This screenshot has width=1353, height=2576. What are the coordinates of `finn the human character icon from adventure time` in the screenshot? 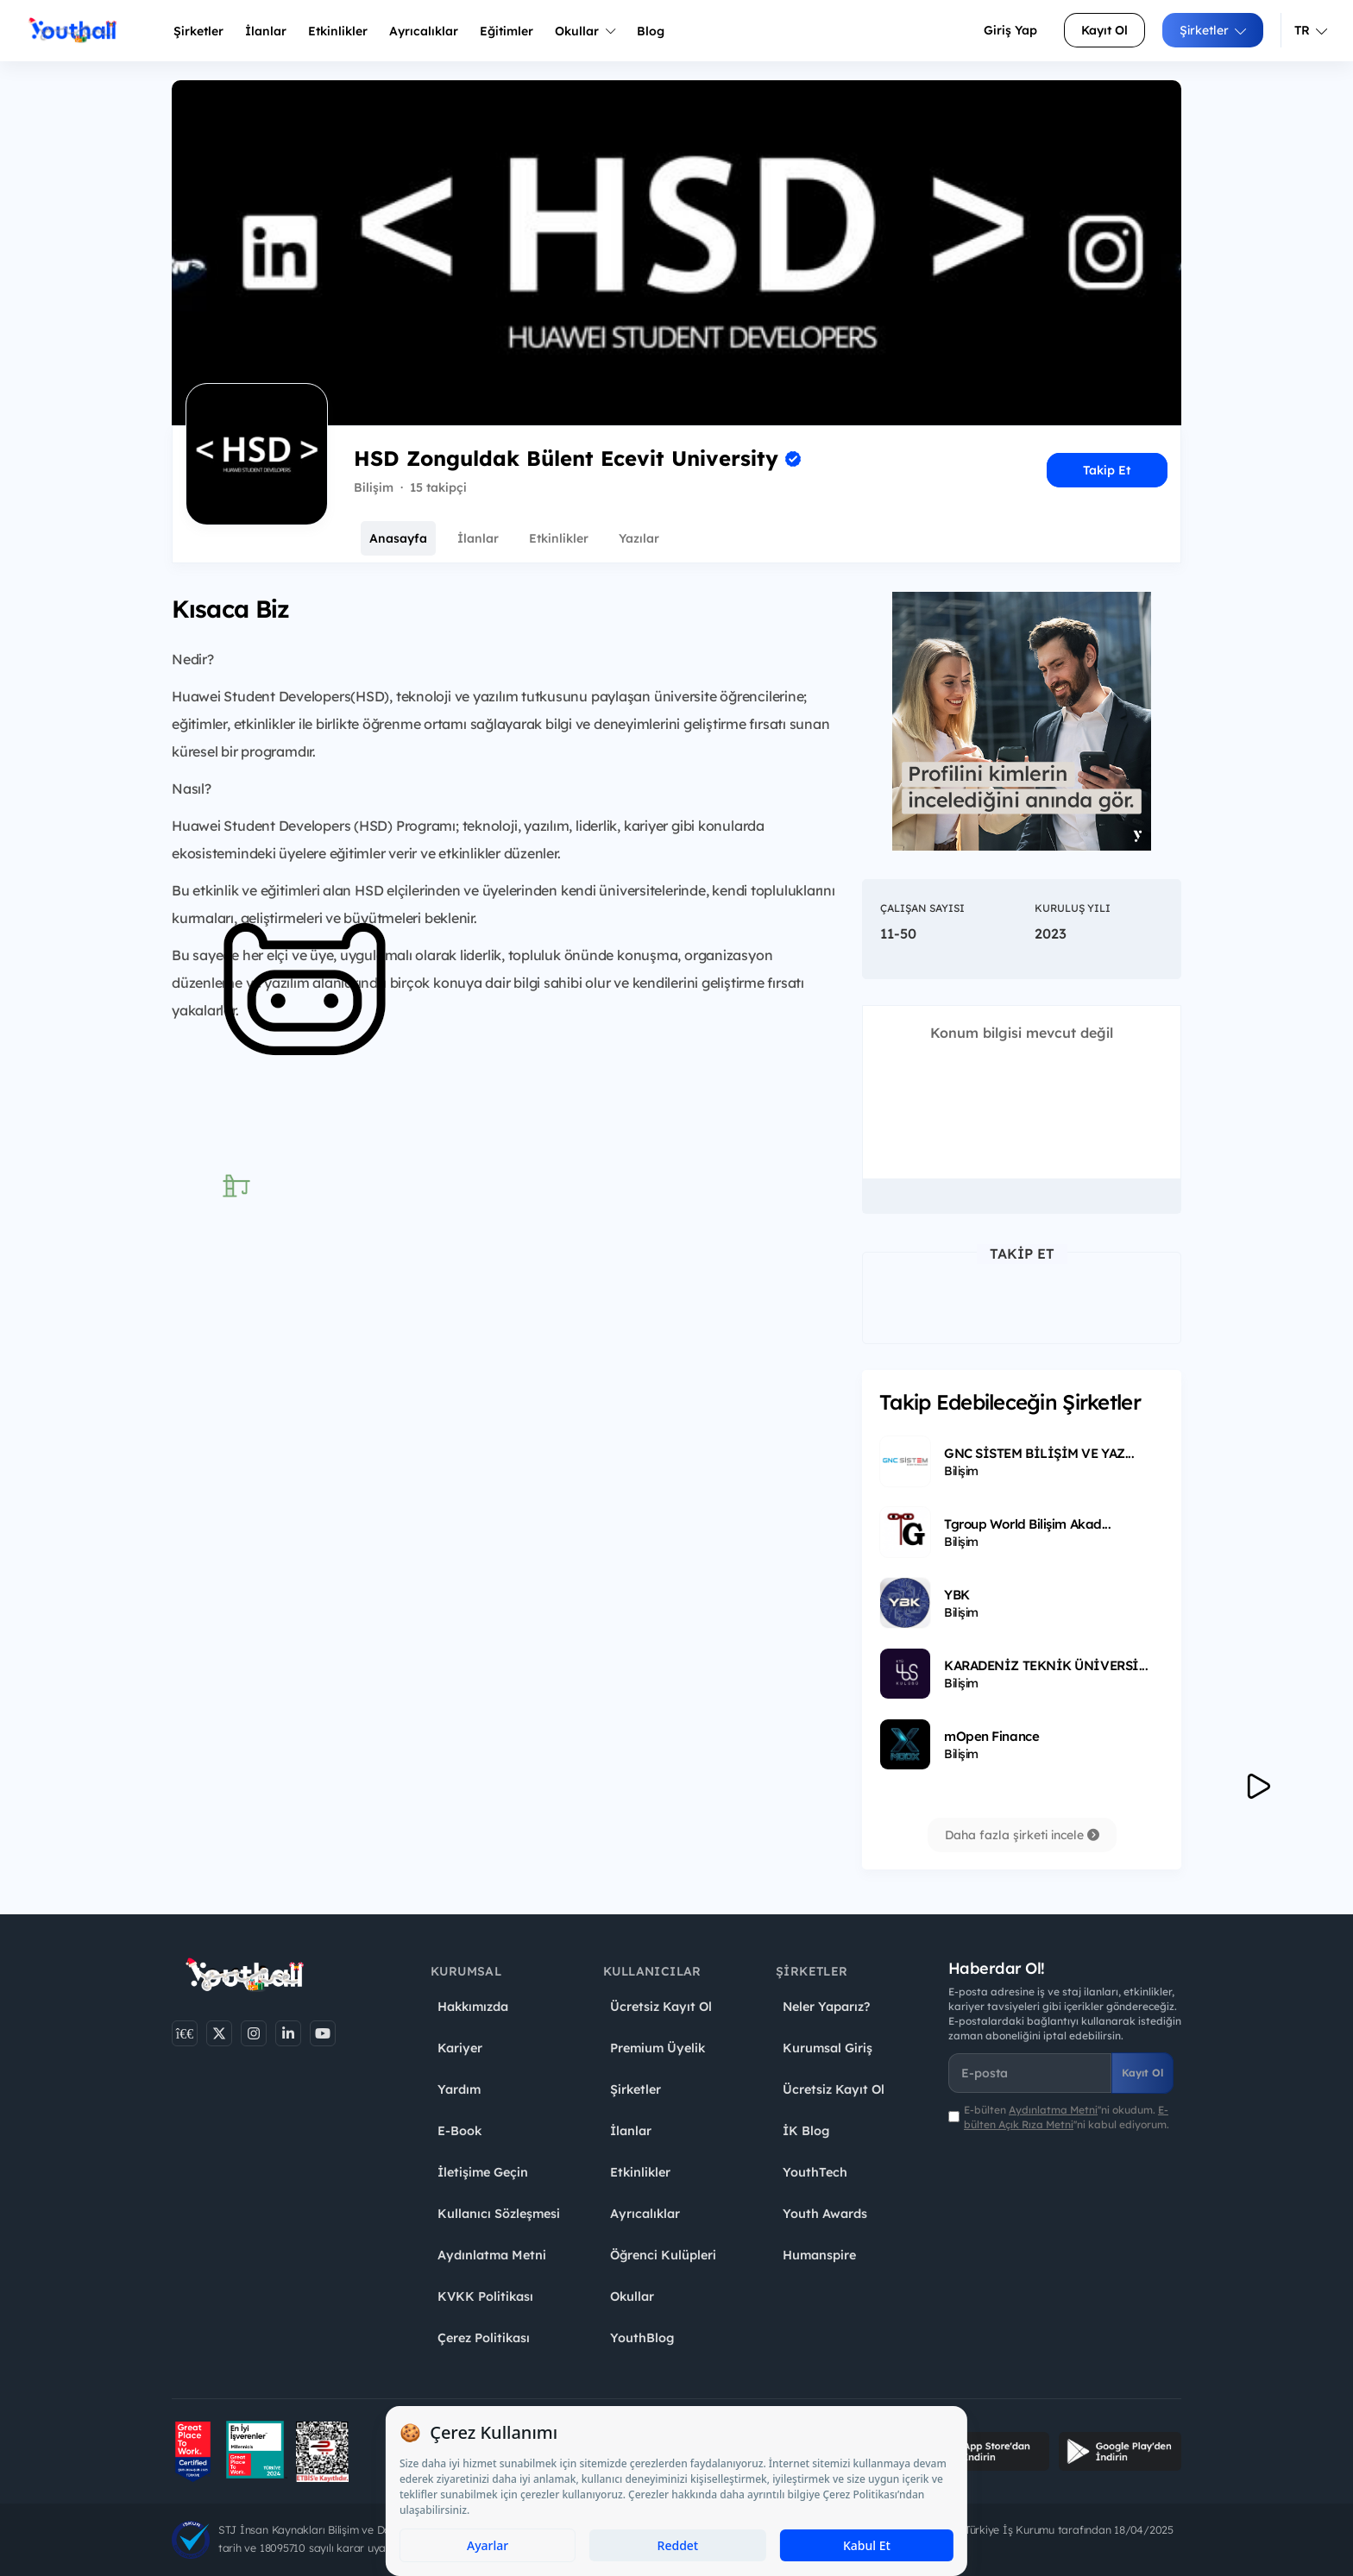 It's located at (305, 986).